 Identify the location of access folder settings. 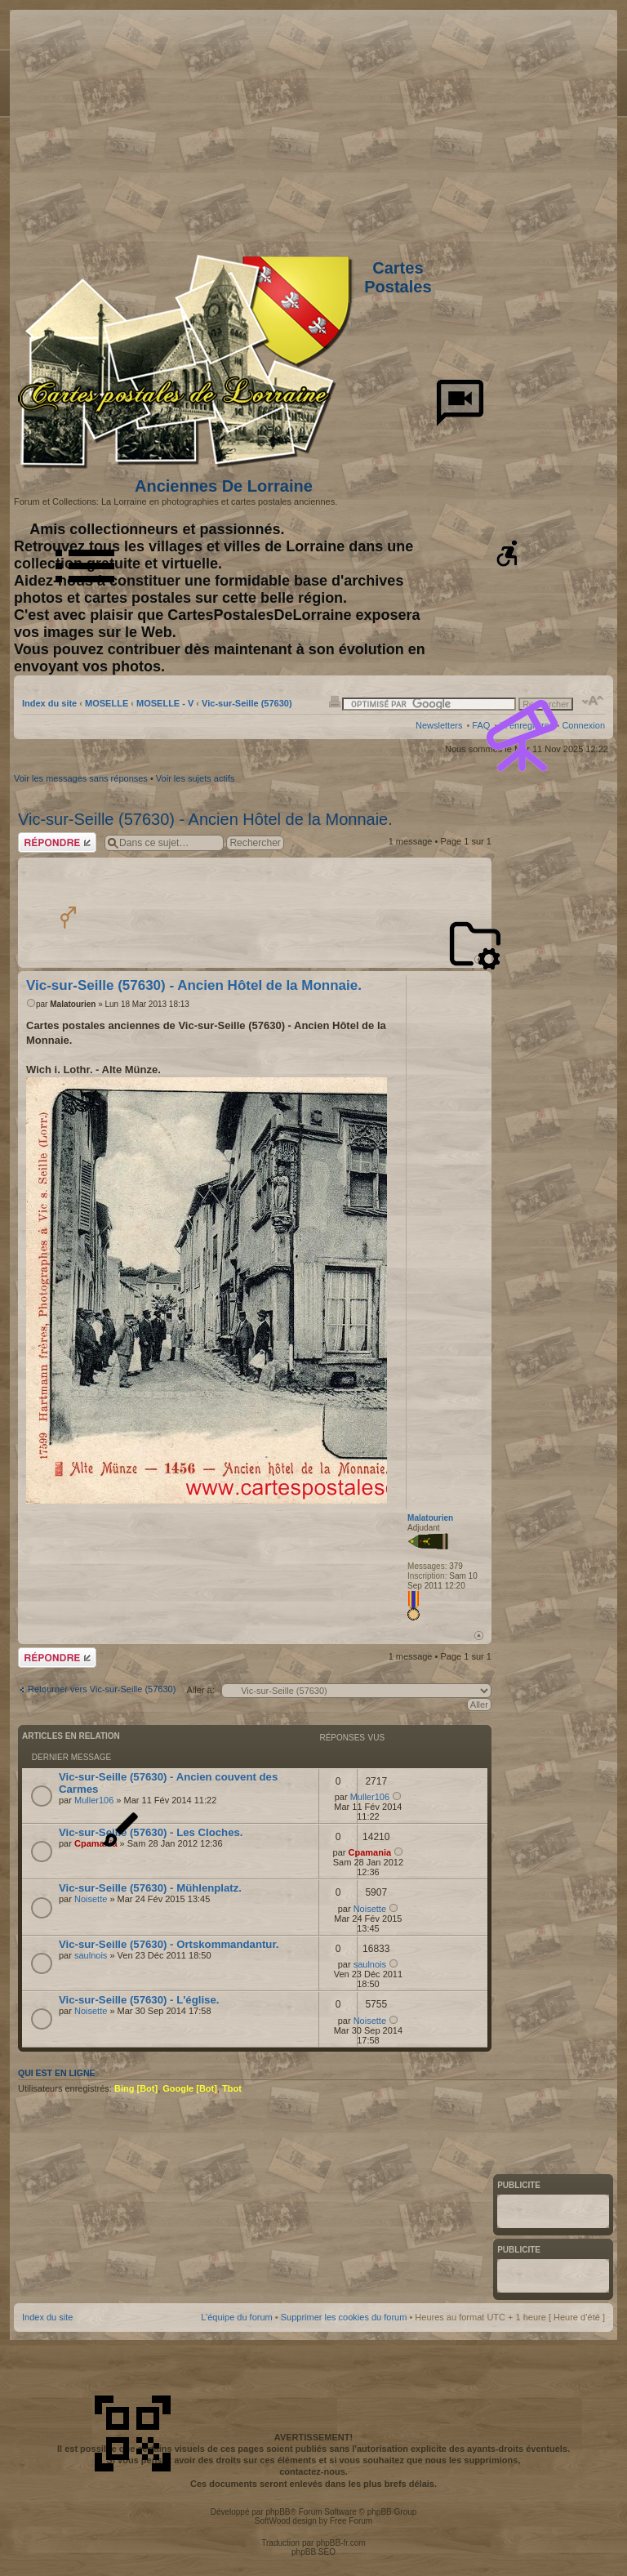
(475, 945).